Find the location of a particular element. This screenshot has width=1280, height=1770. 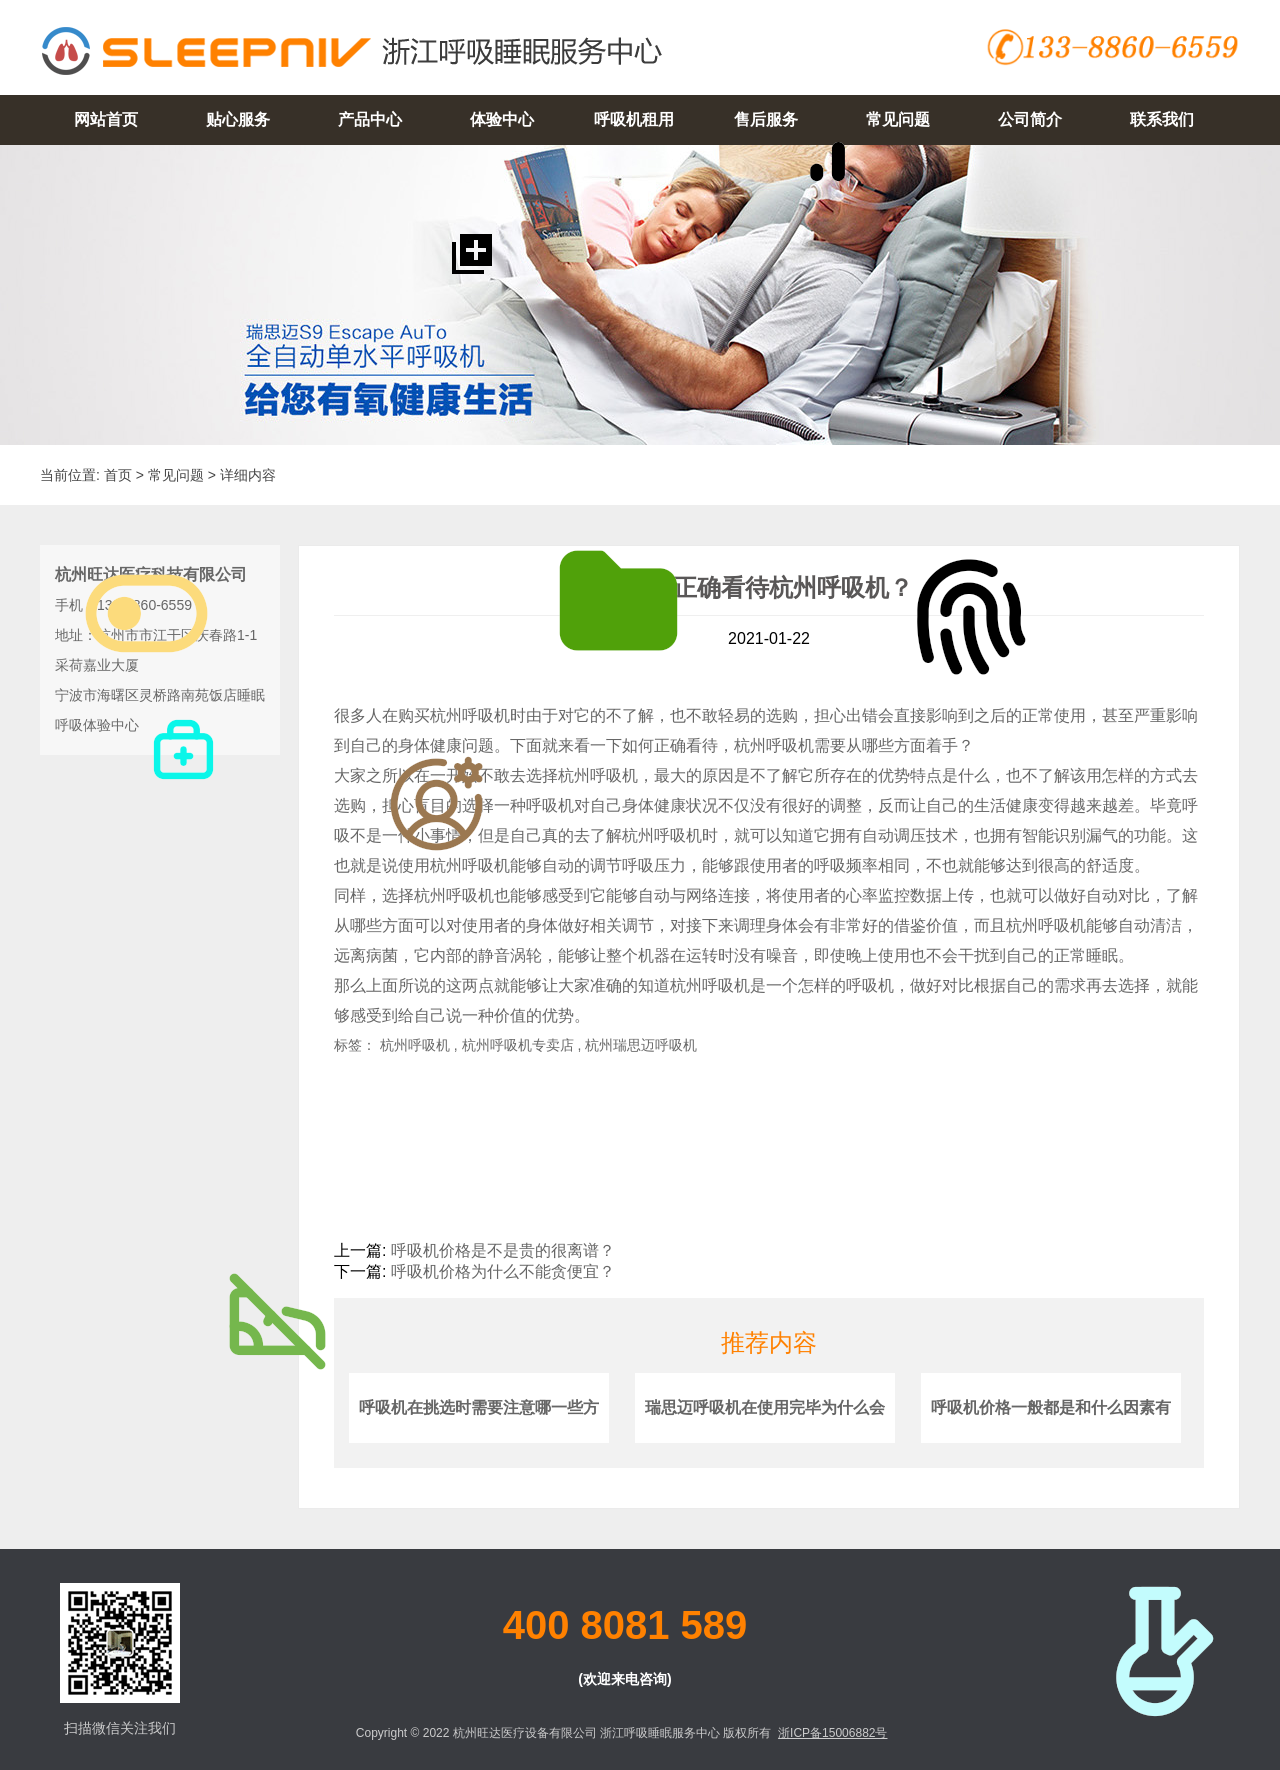

remove footwear required is located at coordinates (277, 1321).